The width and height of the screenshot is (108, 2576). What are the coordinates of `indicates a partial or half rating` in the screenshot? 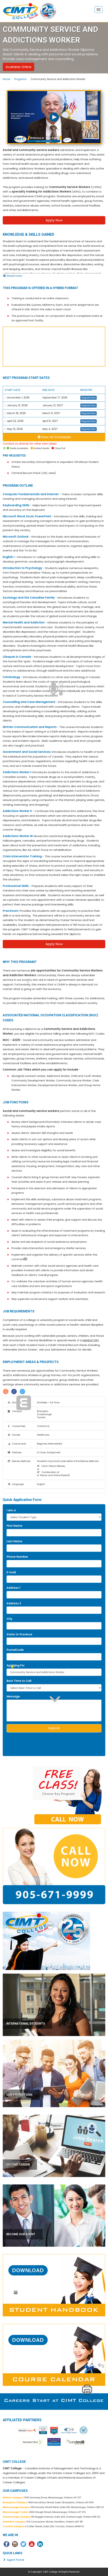 It's located at (13, 1667).